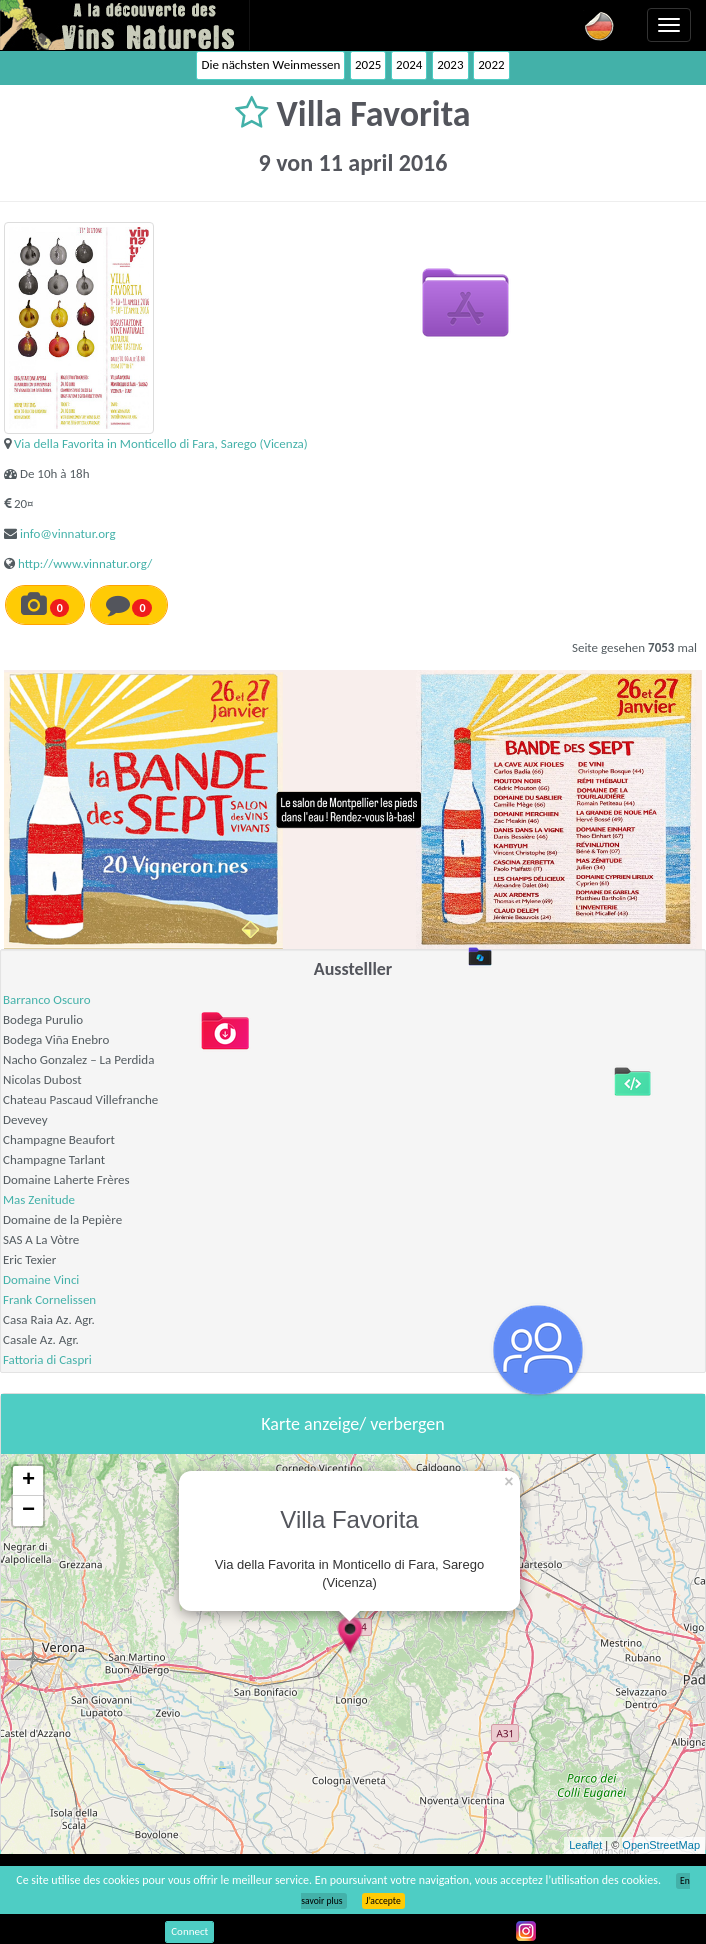 This screenshot has height=1944, width=706. I want to click on open templates folder, so click(465, 302).